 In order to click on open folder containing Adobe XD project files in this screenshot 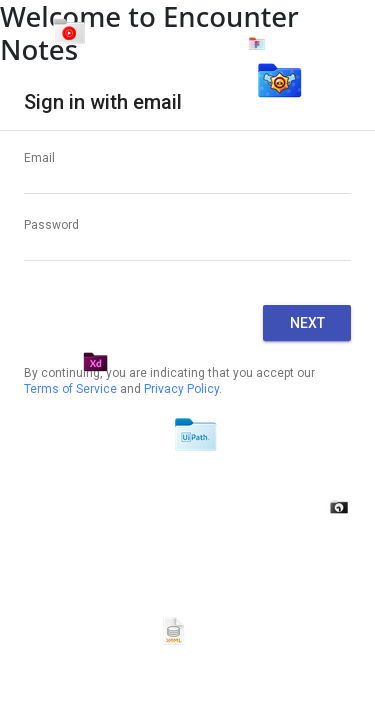, I will do `click(95, 362)`.